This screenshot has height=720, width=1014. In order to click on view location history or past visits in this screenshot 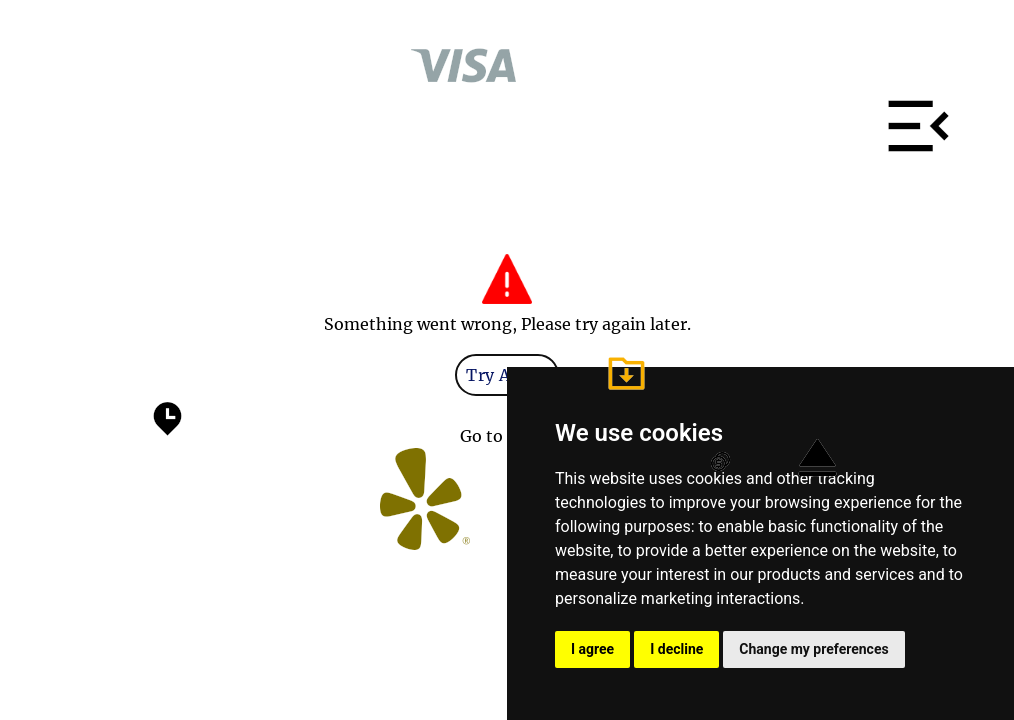, I will do `click(167, 417)`.